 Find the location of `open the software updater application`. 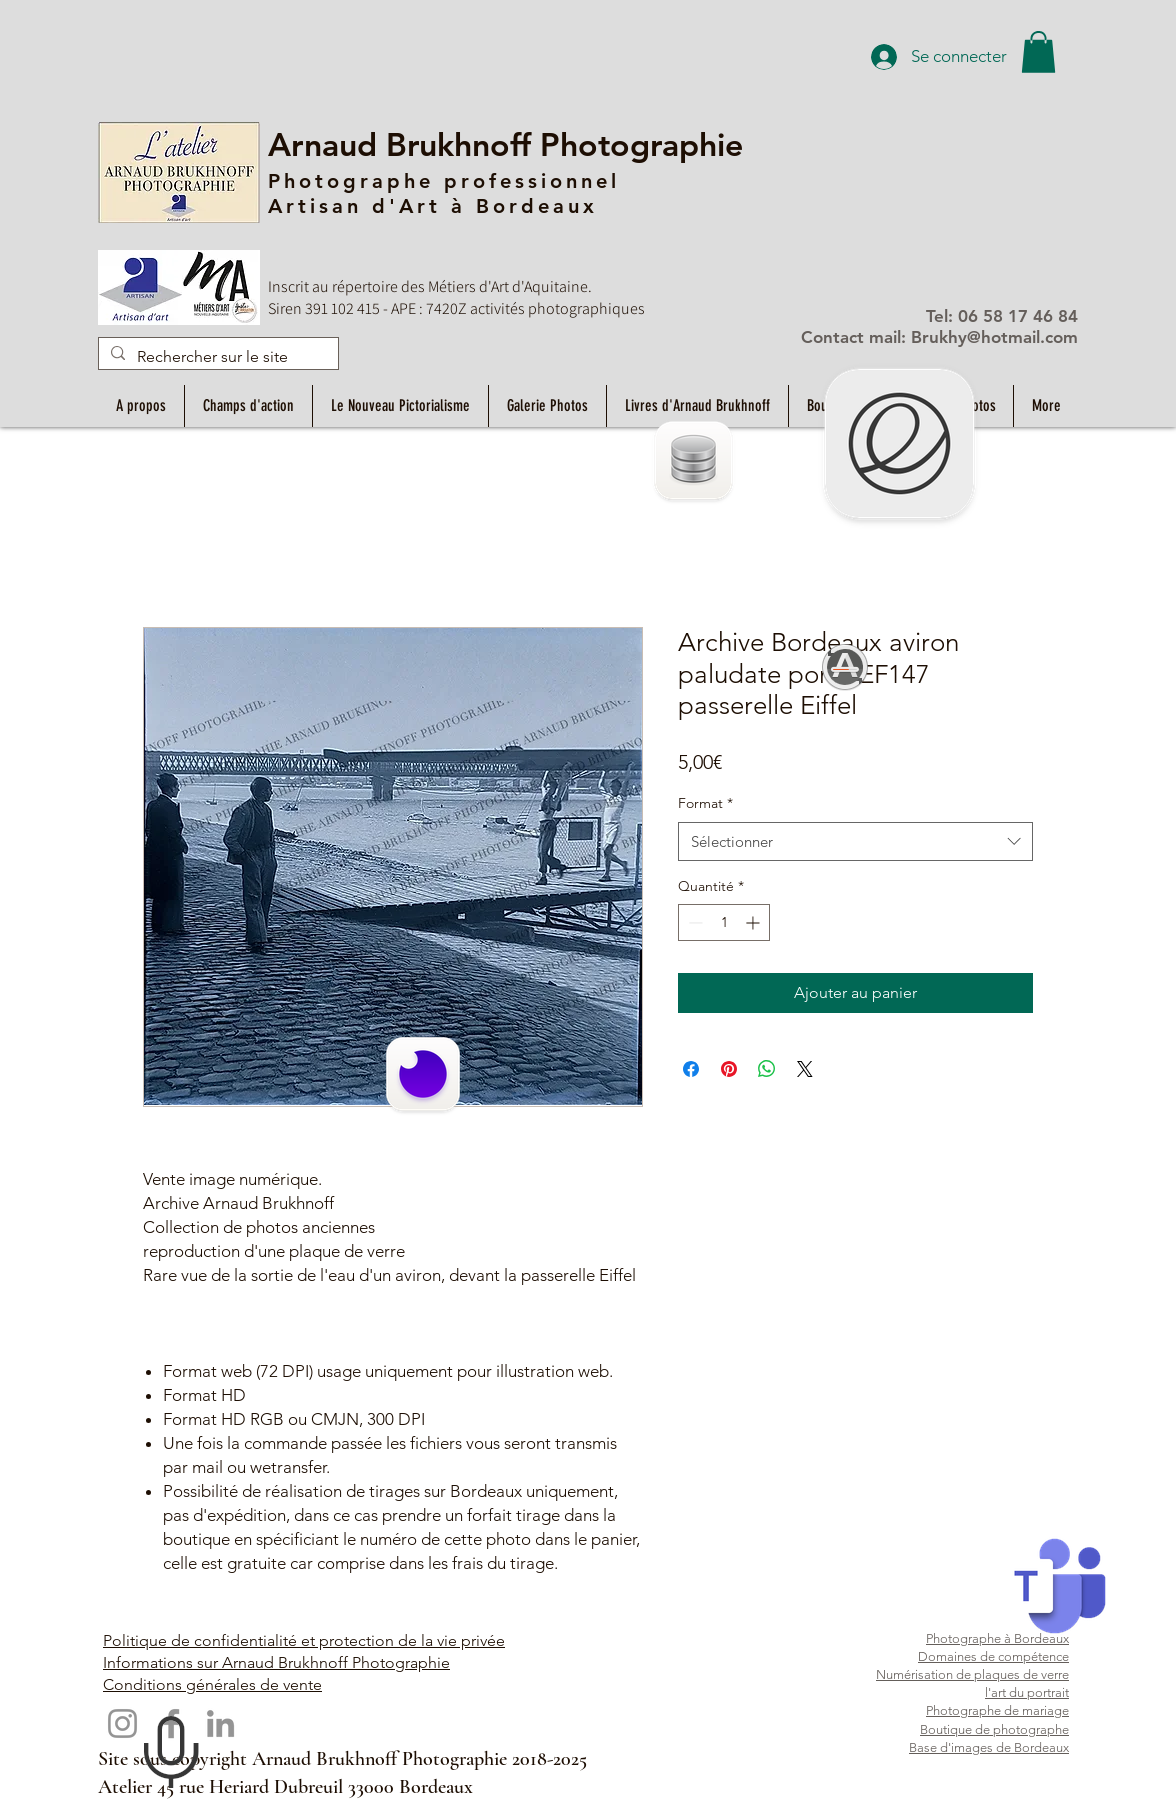

open the software updater application is located at coordinates (845, 667).